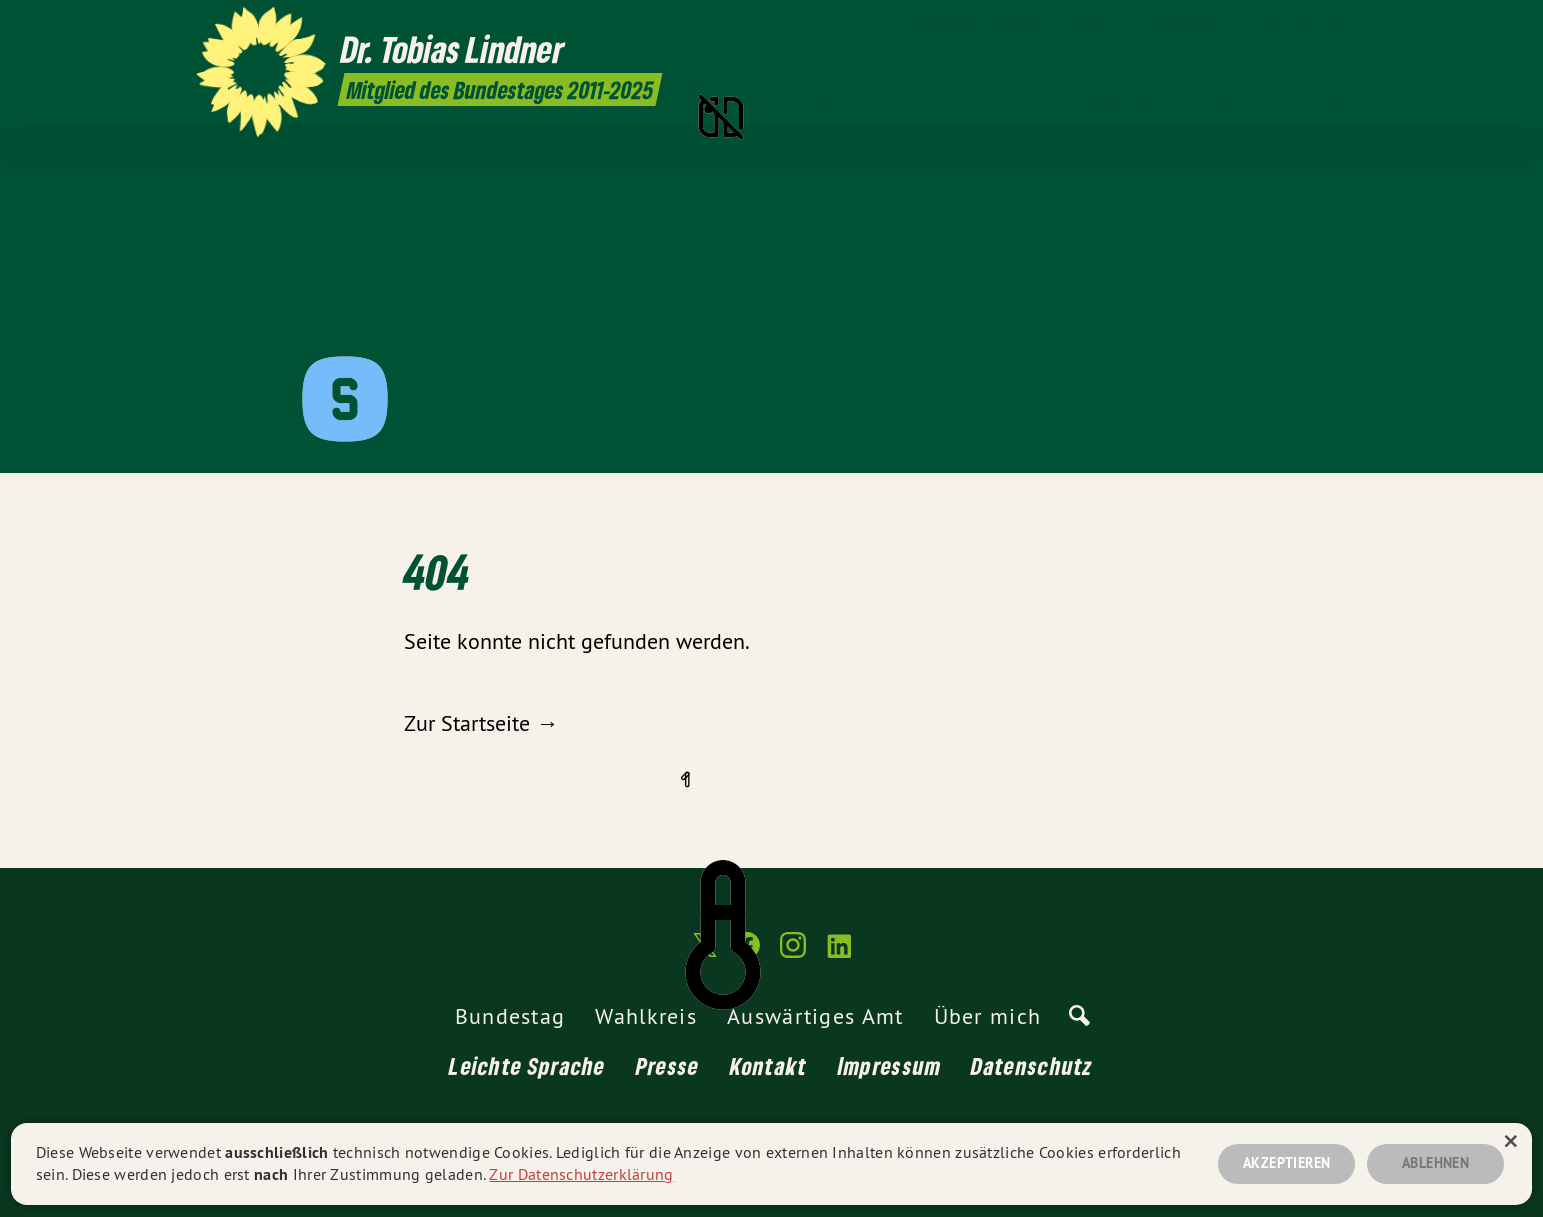 The width and height of the screenshot is (1543, 1217). I want to click on view current temperature reading, so click(723, 935).